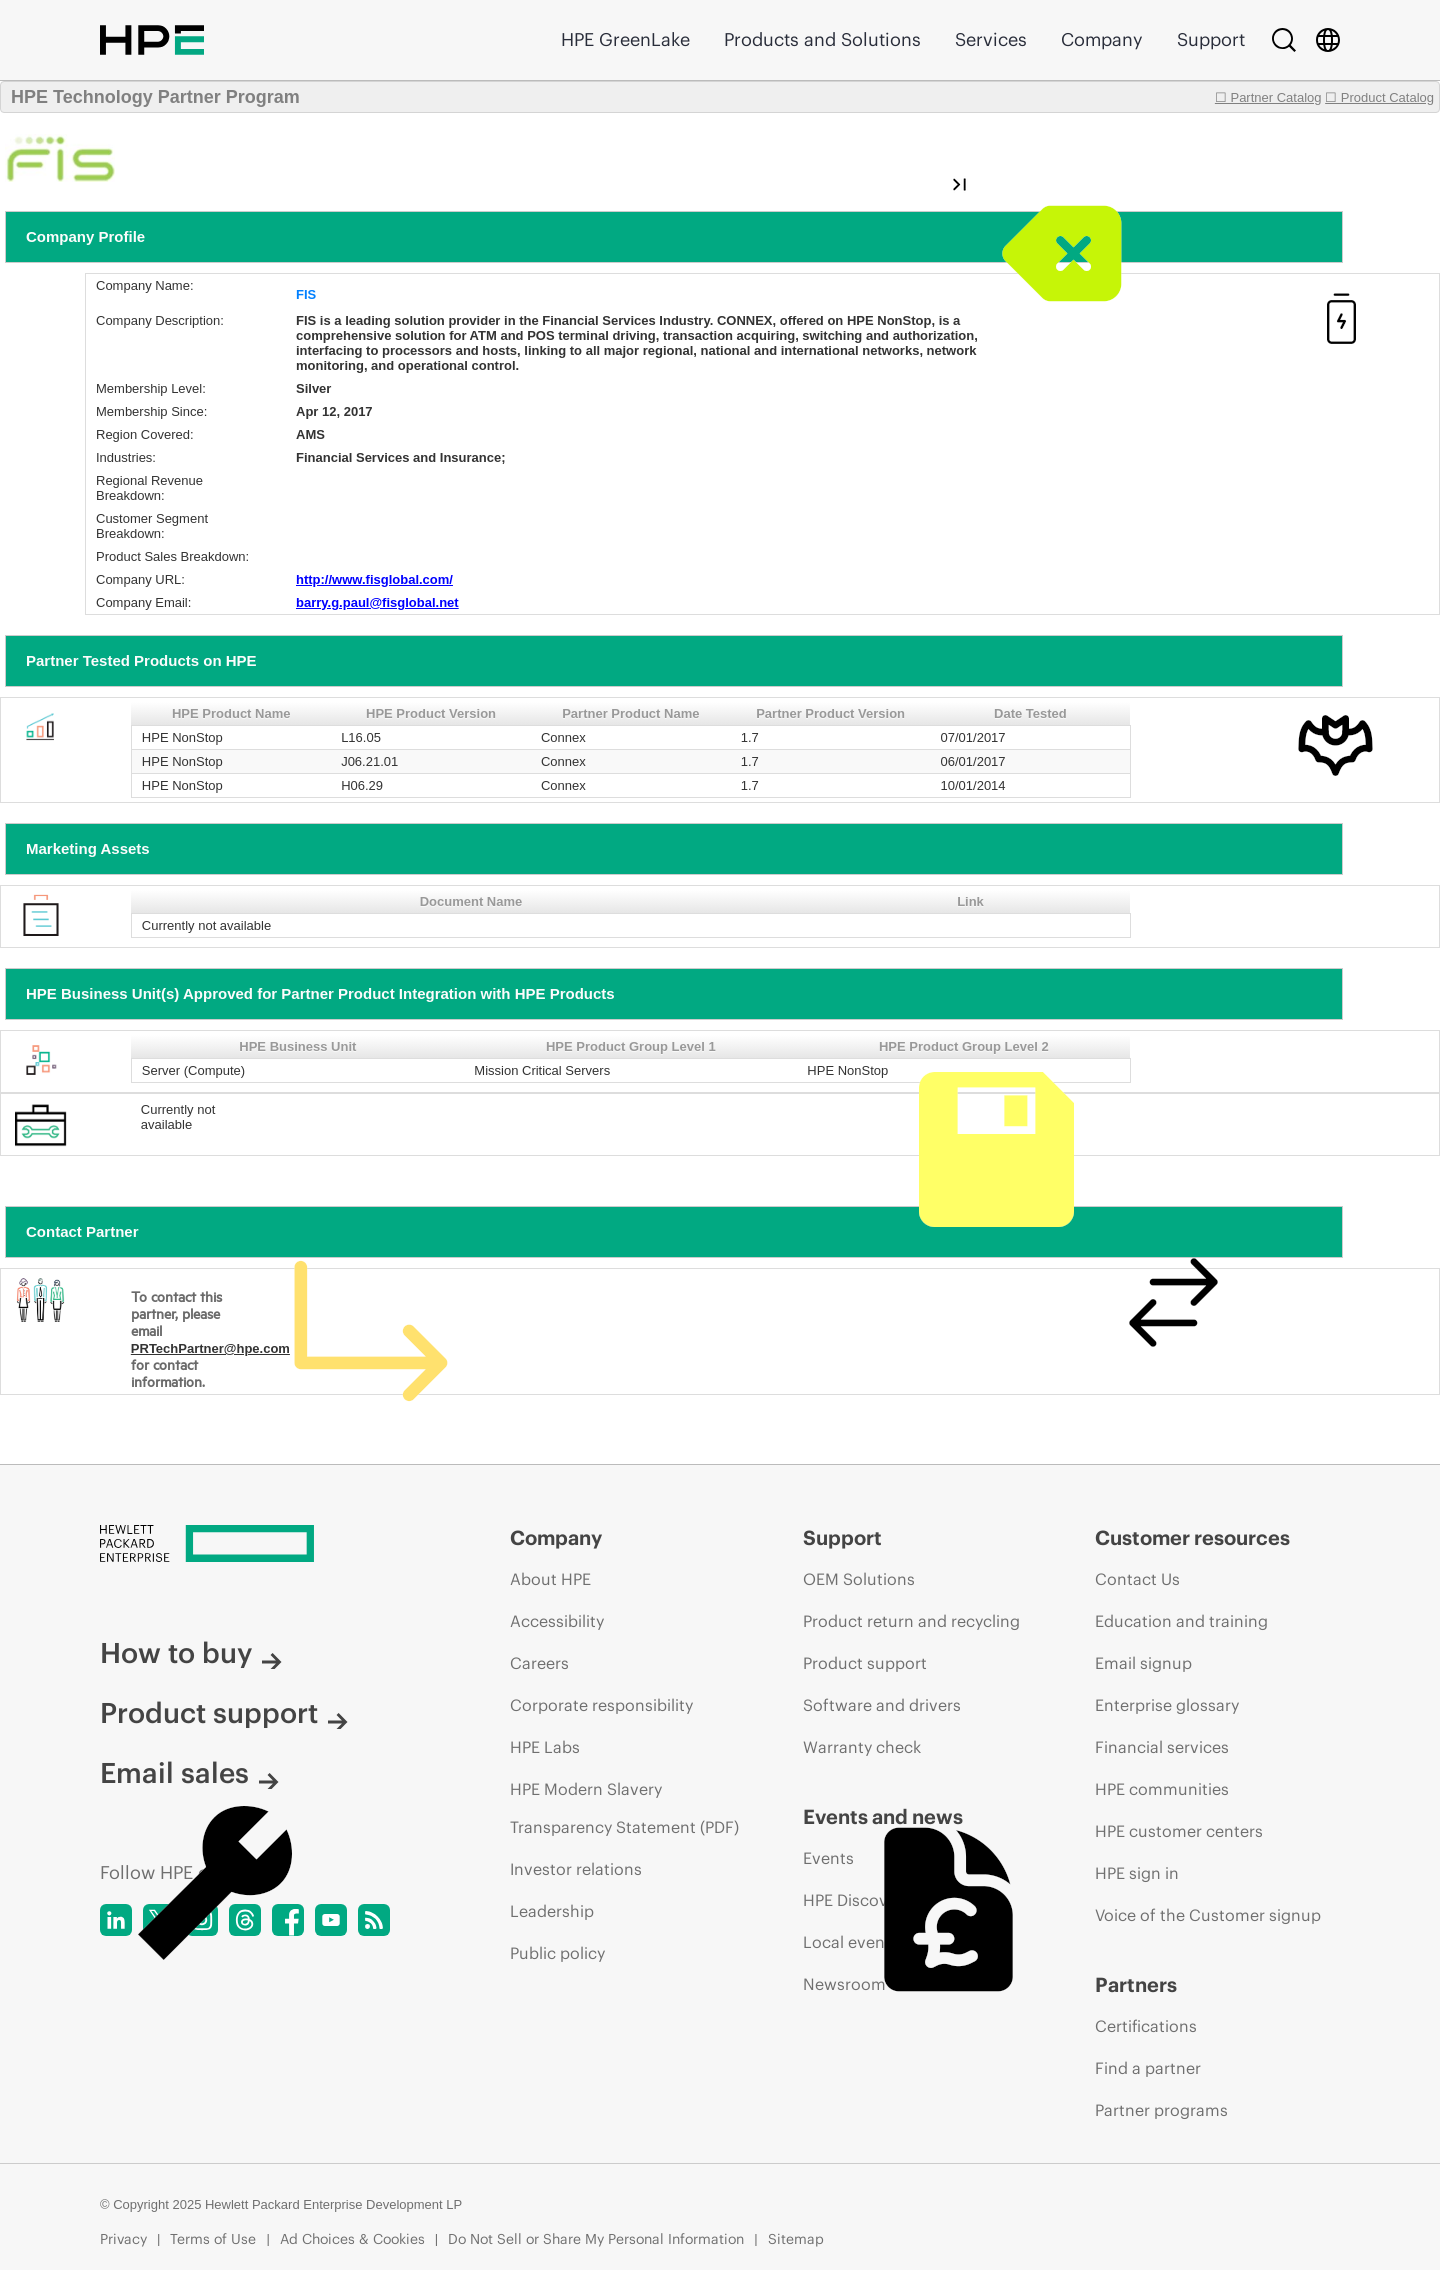 Image resolution: width=1440 pixels, height=2270 pixels. What do you see at coordinates (1060, 253) in the screenshot?
I see `delete the last character entered` at bounding box center [1060, 253].